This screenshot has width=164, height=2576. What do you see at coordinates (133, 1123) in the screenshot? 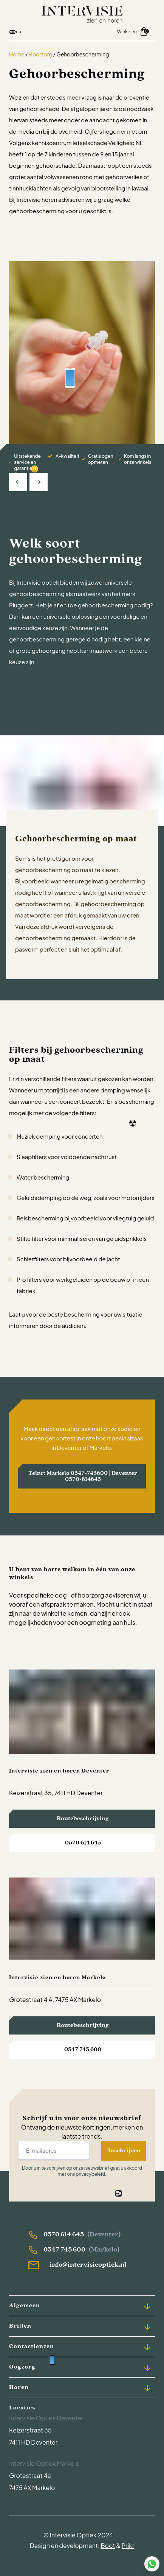
I see `access the burn folder to prepare files for disc burning` at bounding box center [133, 1123].